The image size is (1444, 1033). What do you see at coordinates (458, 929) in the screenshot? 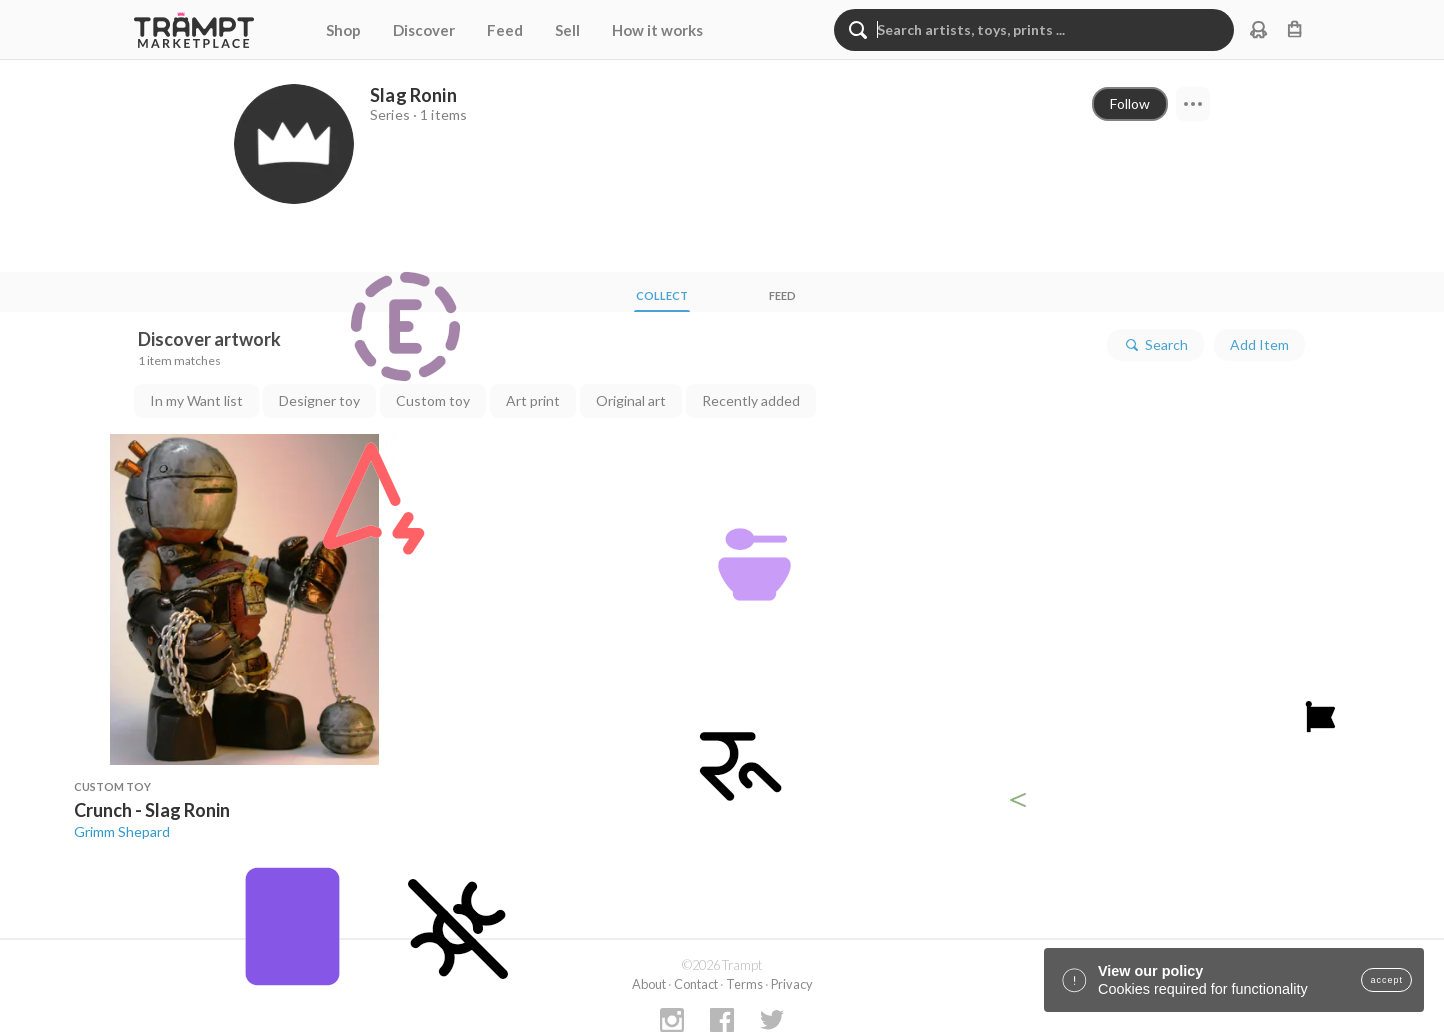
I see `disable genetic or DNA-related features` at bounding box center [458, 929].